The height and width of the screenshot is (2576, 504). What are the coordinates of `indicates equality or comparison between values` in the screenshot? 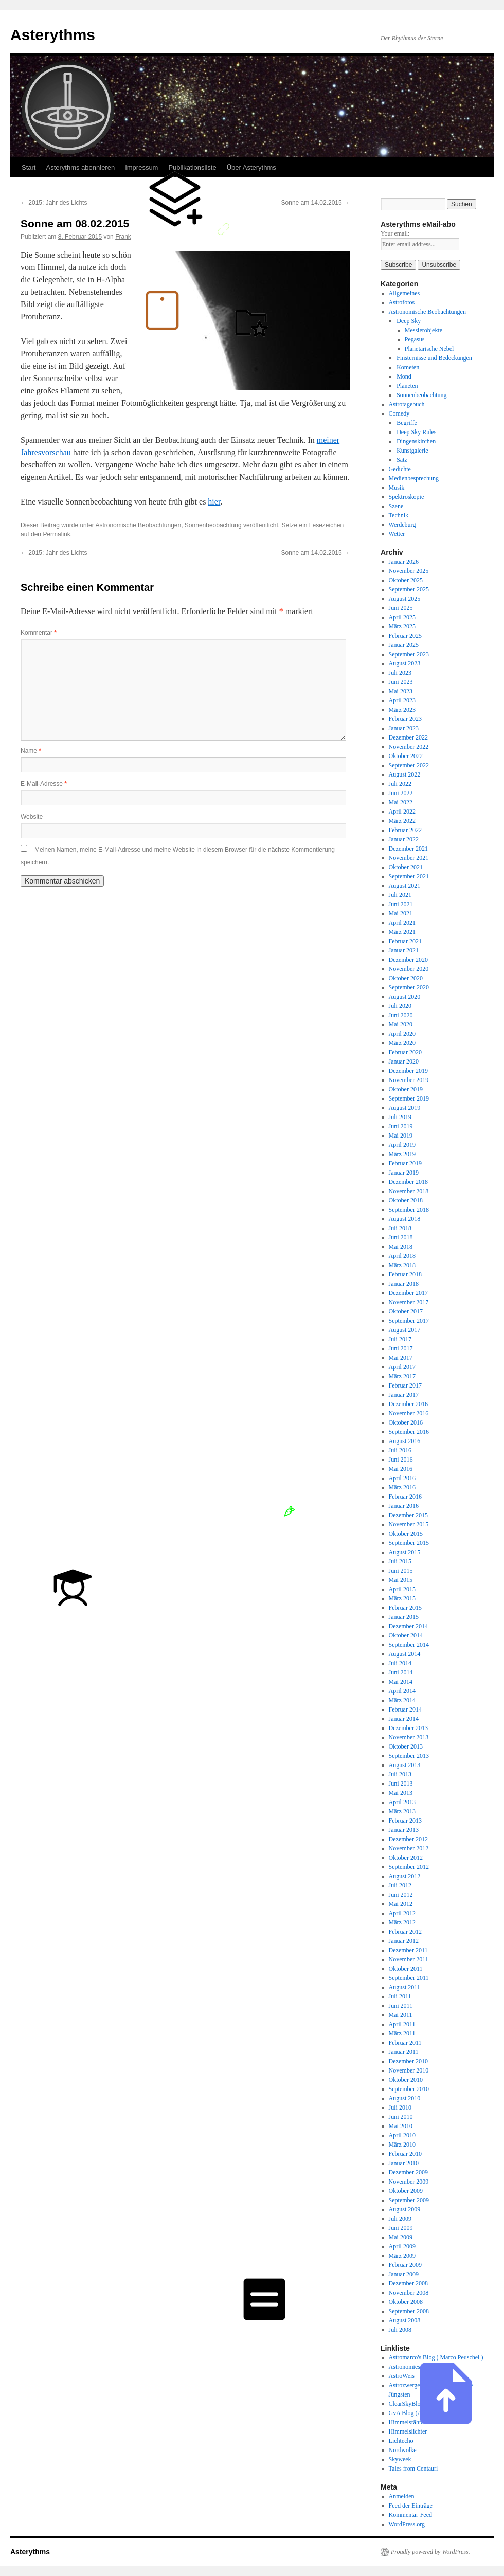 It's located at (264, 2299).